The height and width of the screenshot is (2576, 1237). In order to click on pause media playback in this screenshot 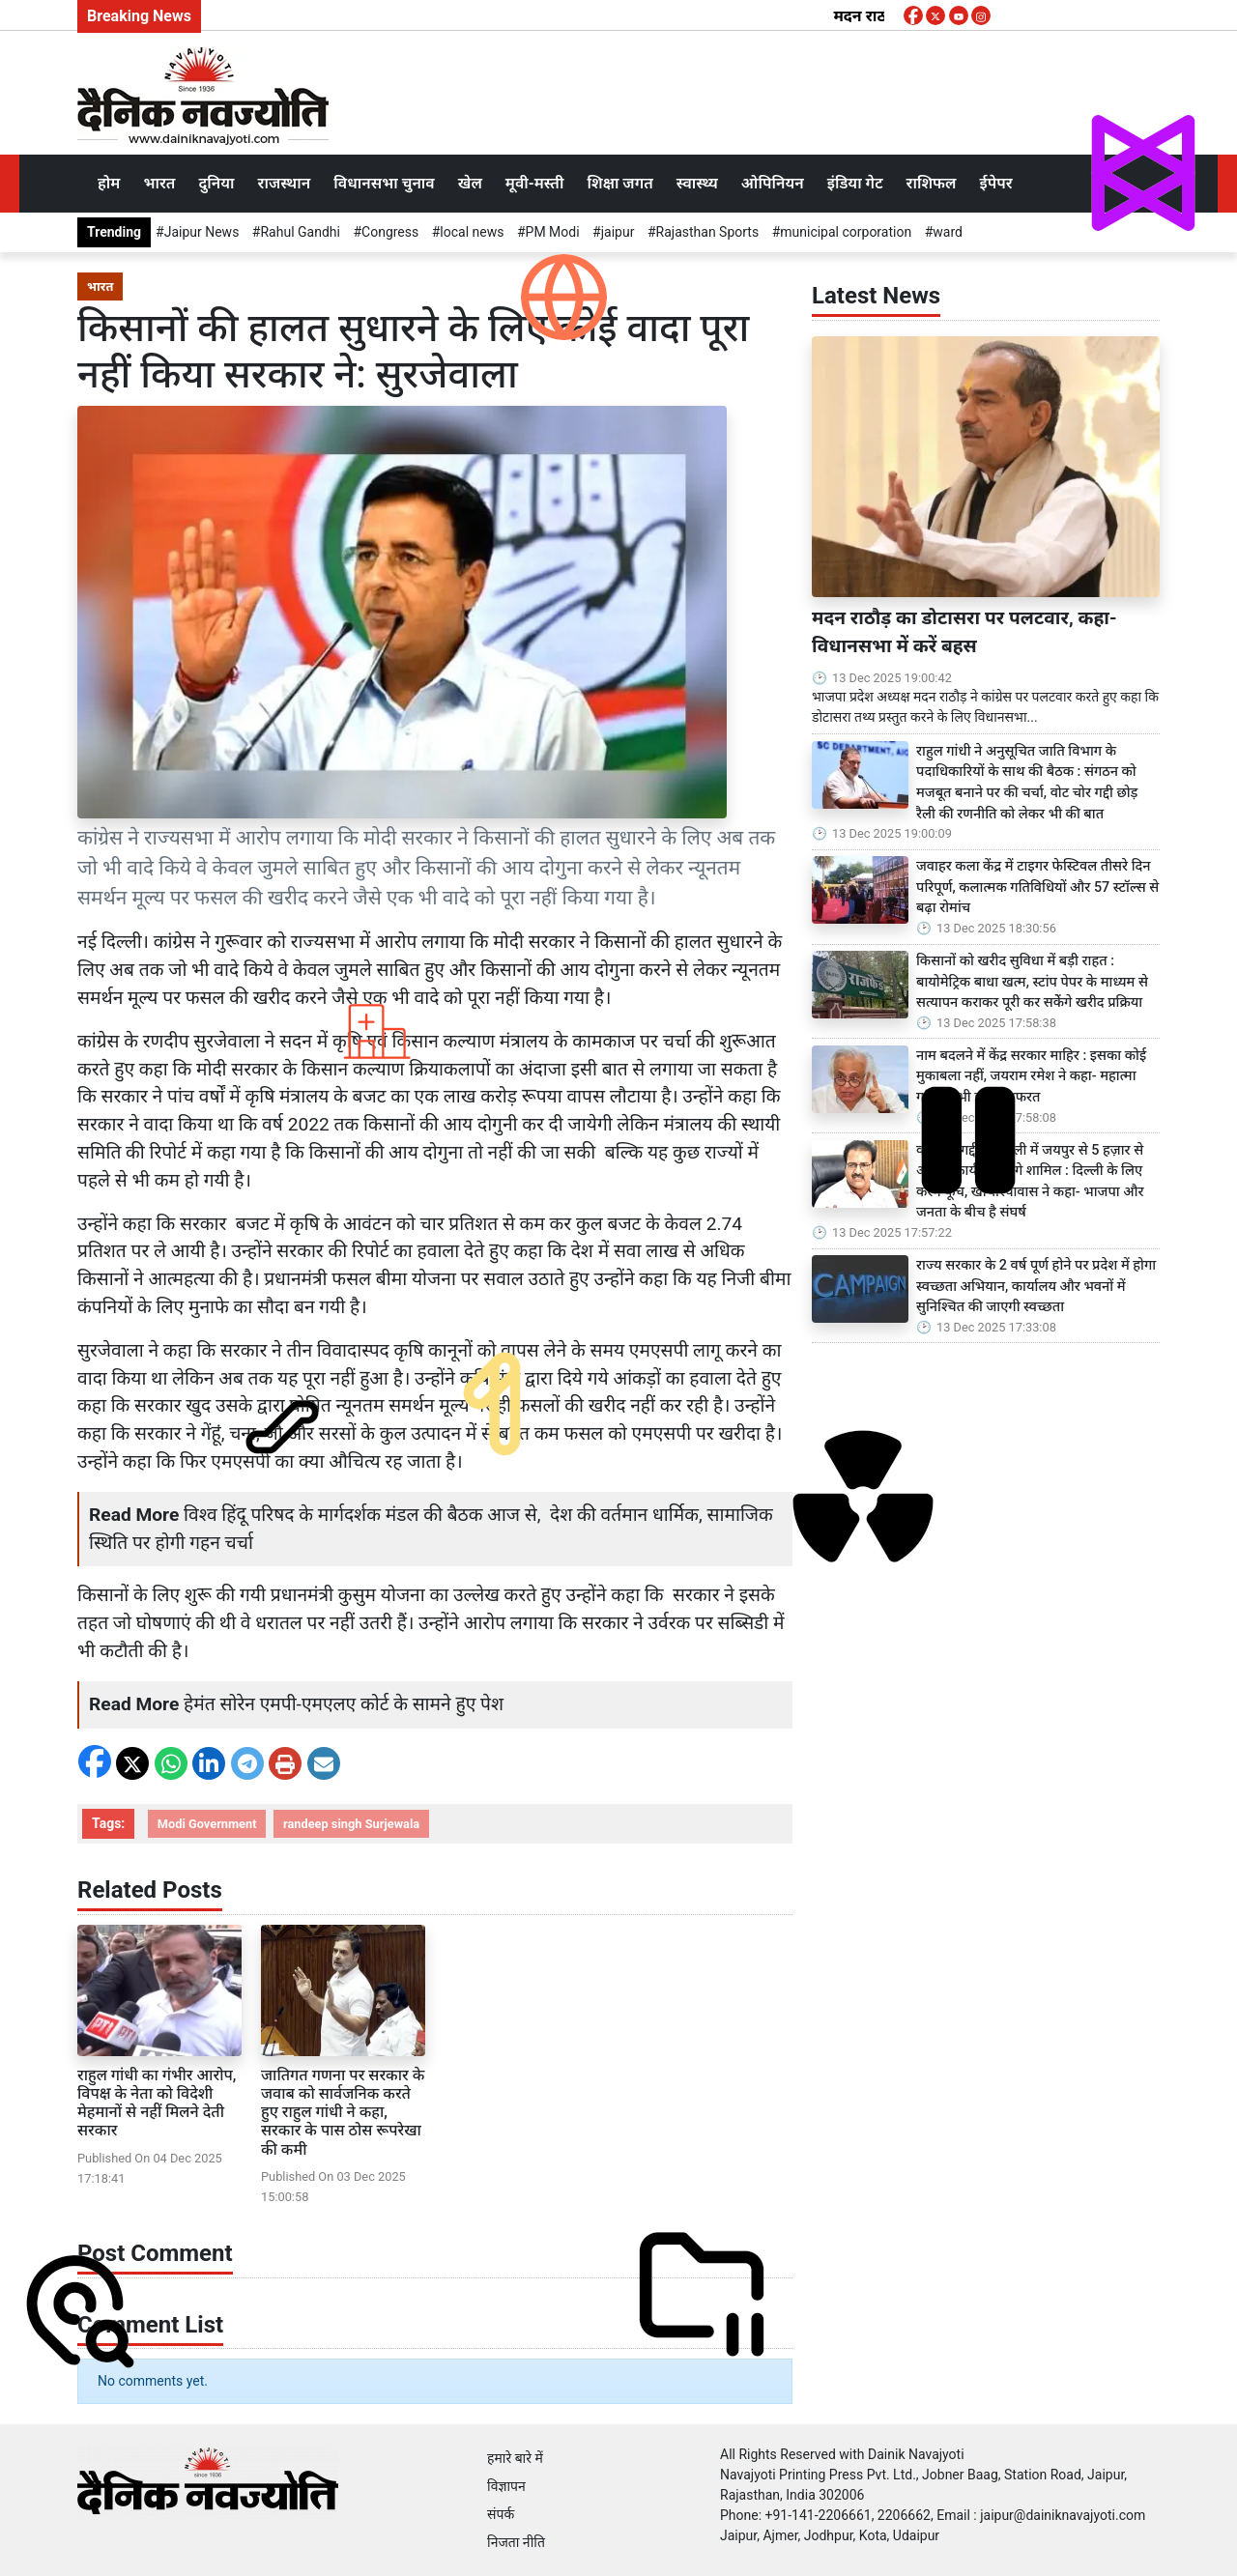, I will do `click(968, 1140)`.